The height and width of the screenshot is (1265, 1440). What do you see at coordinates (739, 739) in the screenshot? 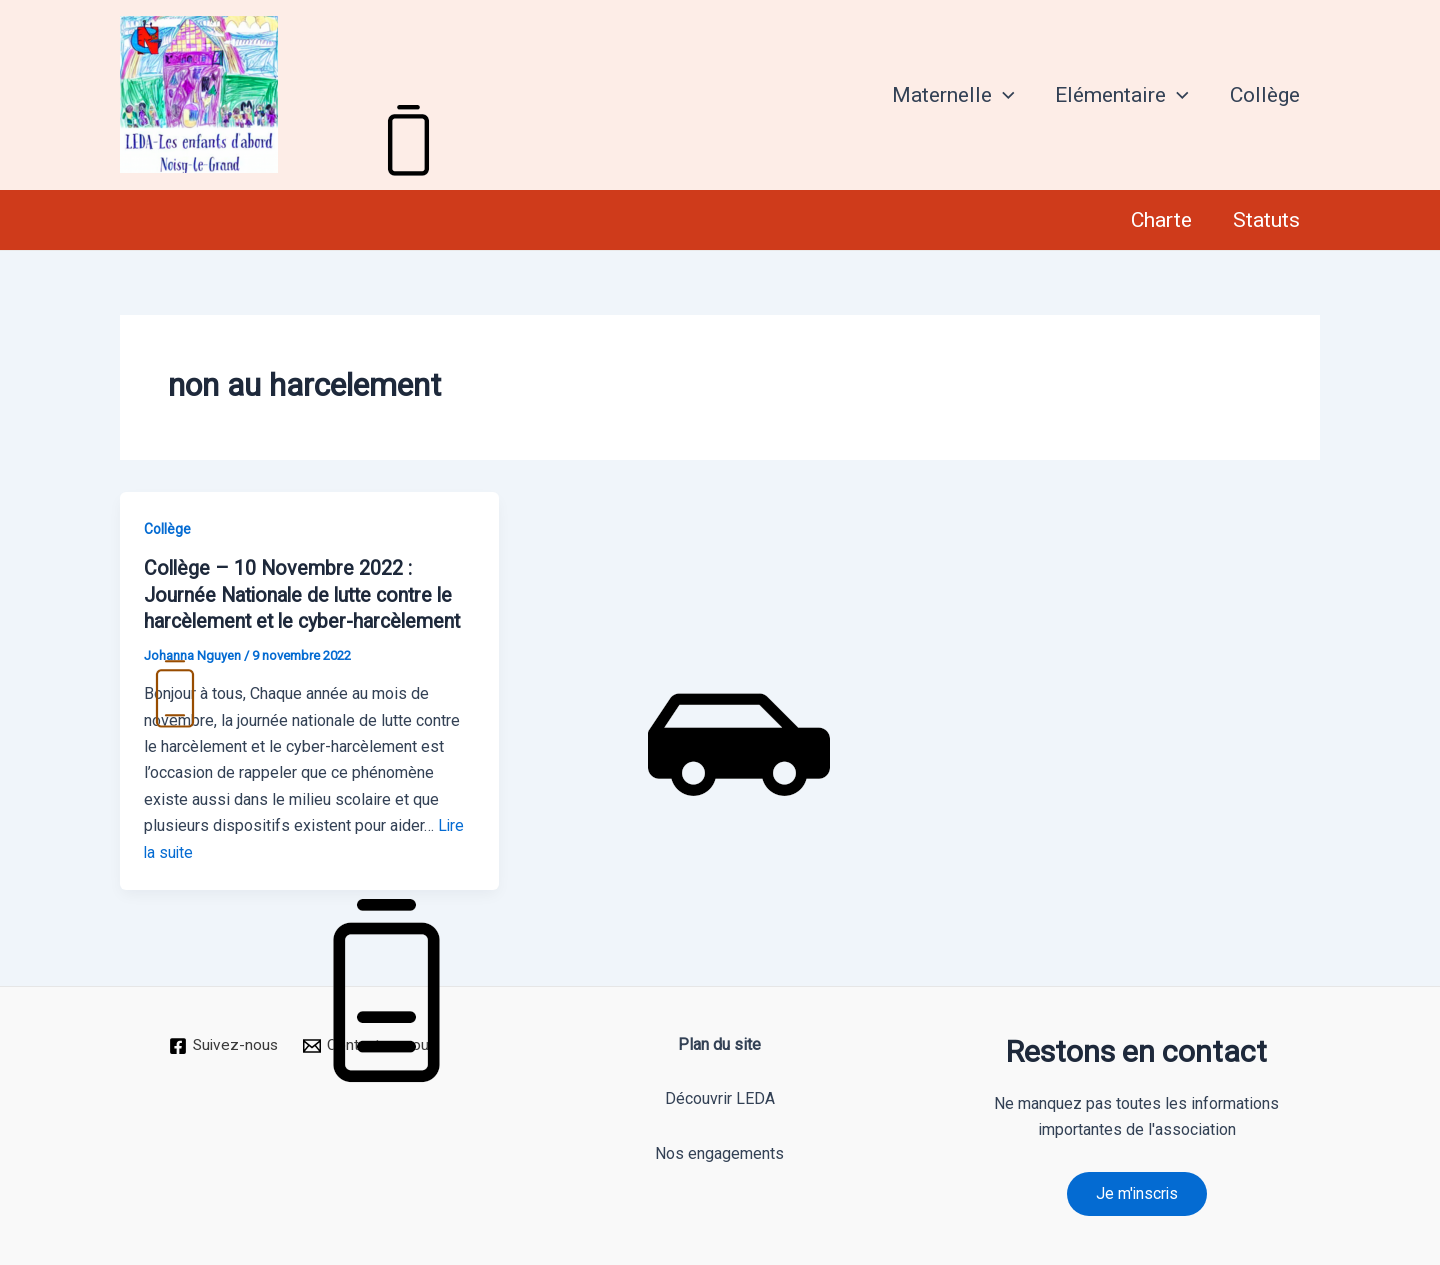
I see `access vehicle or car-related settings` at bounding box center [739, 739].